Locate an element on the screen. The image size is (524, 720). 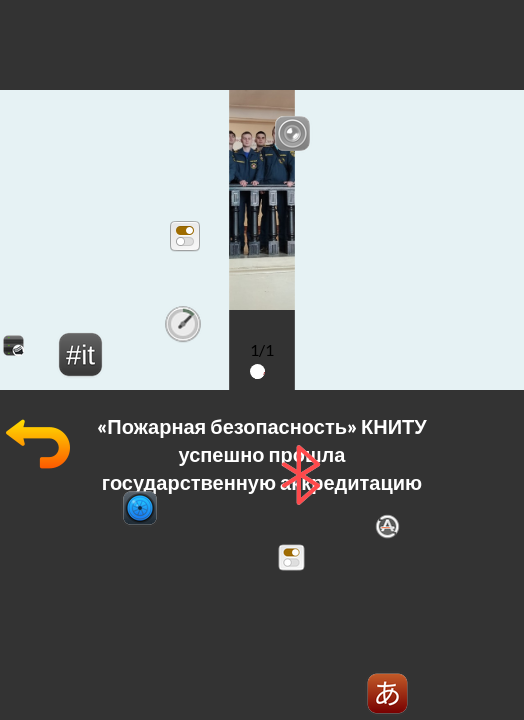
open the camera app is located at coordinates (292, 133).